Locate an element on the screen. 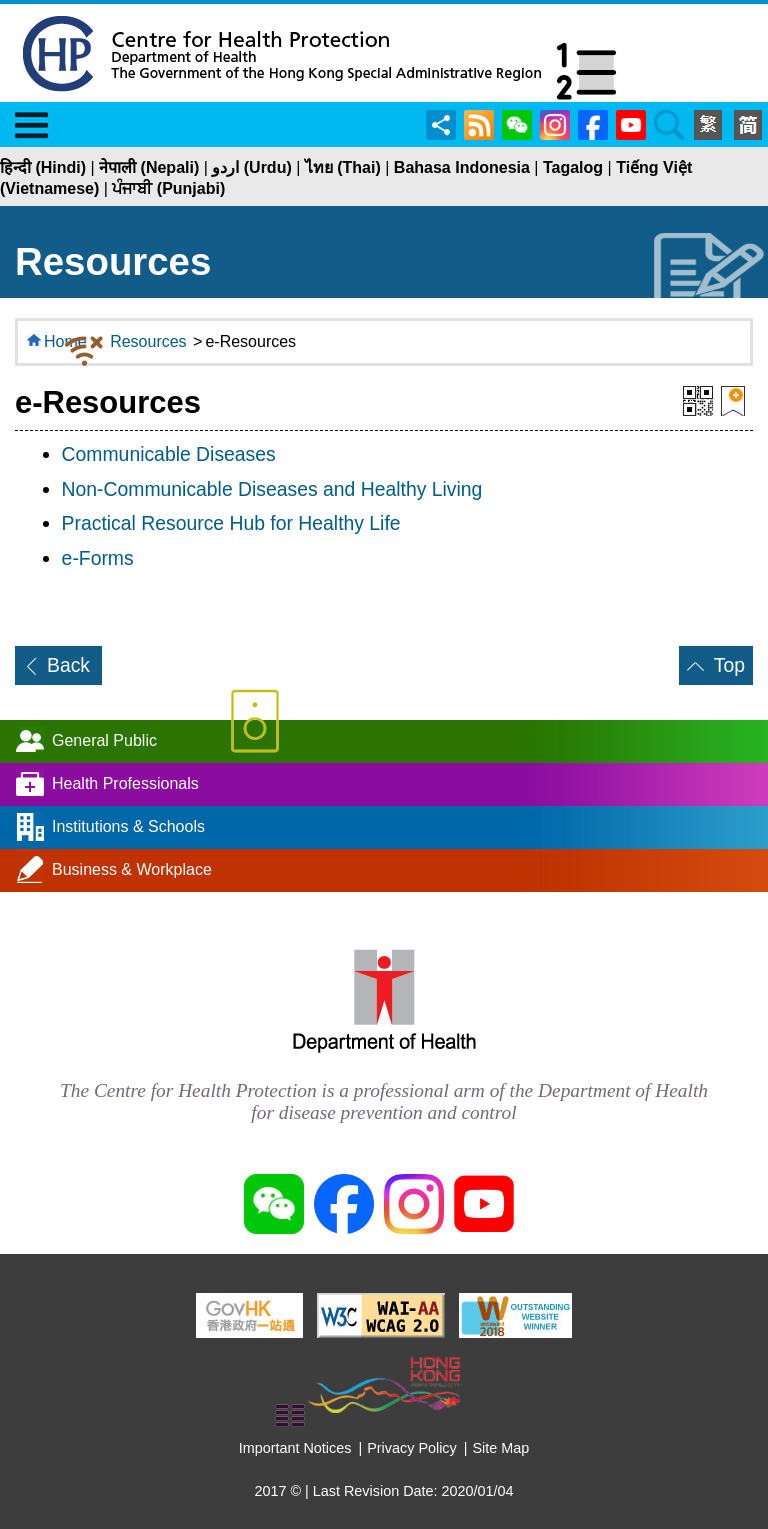 The width and height of the screenshot is (768, 1529). adjust speaker or audio output settings is located at coordinates (255, 721).